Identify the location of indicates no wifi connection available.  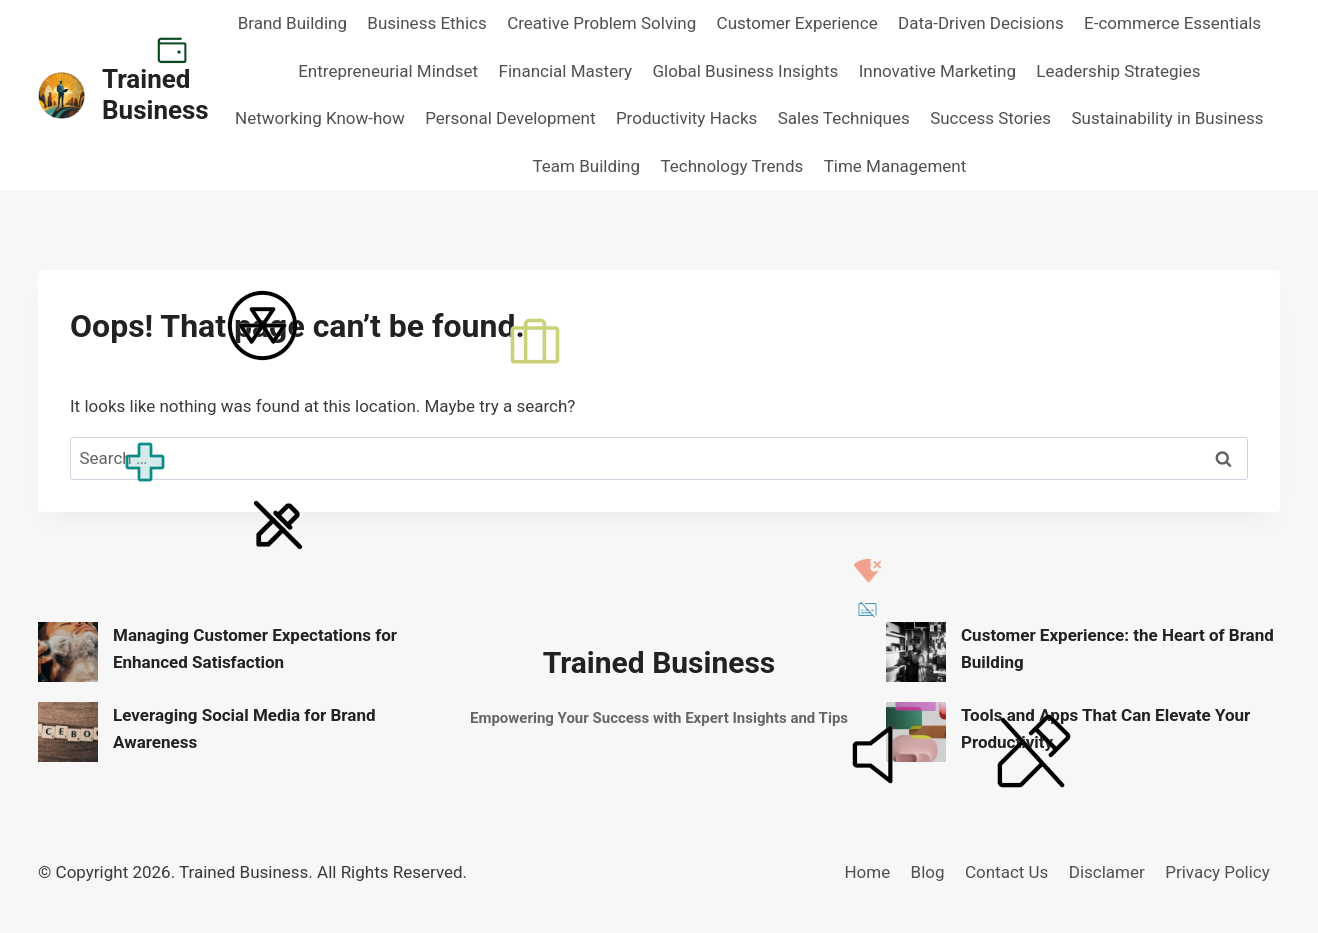
(868, 570).